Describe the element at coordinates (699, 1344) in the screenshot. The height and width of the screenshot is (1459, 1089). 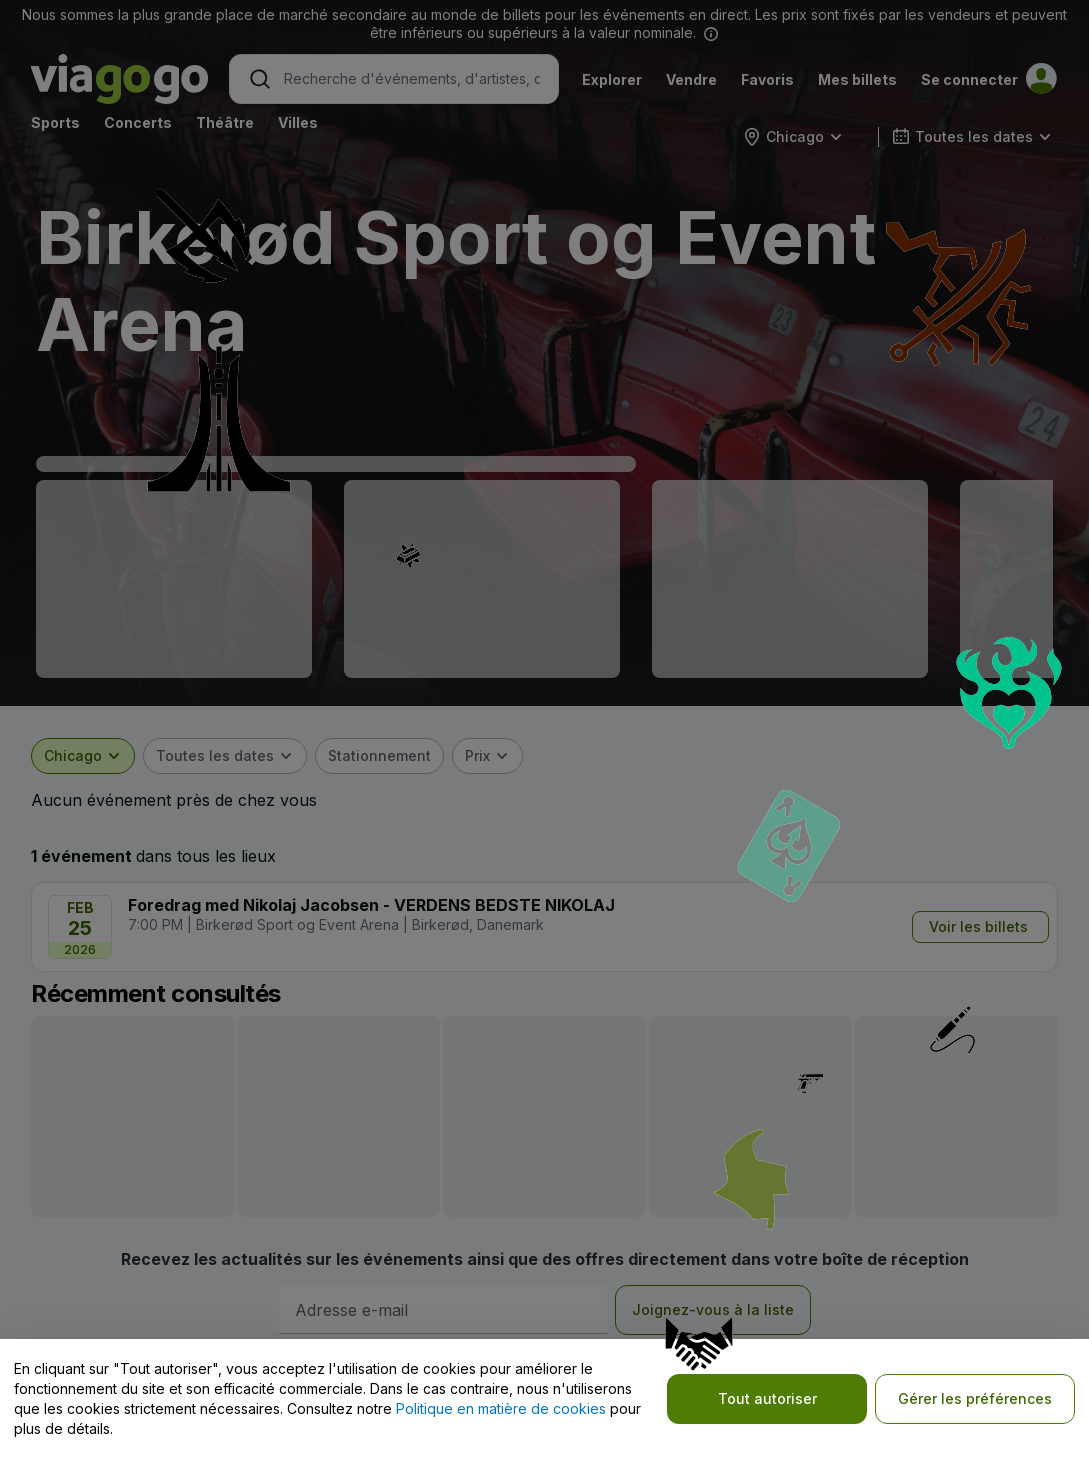
I see `confirm a deal or agreement` at that location.